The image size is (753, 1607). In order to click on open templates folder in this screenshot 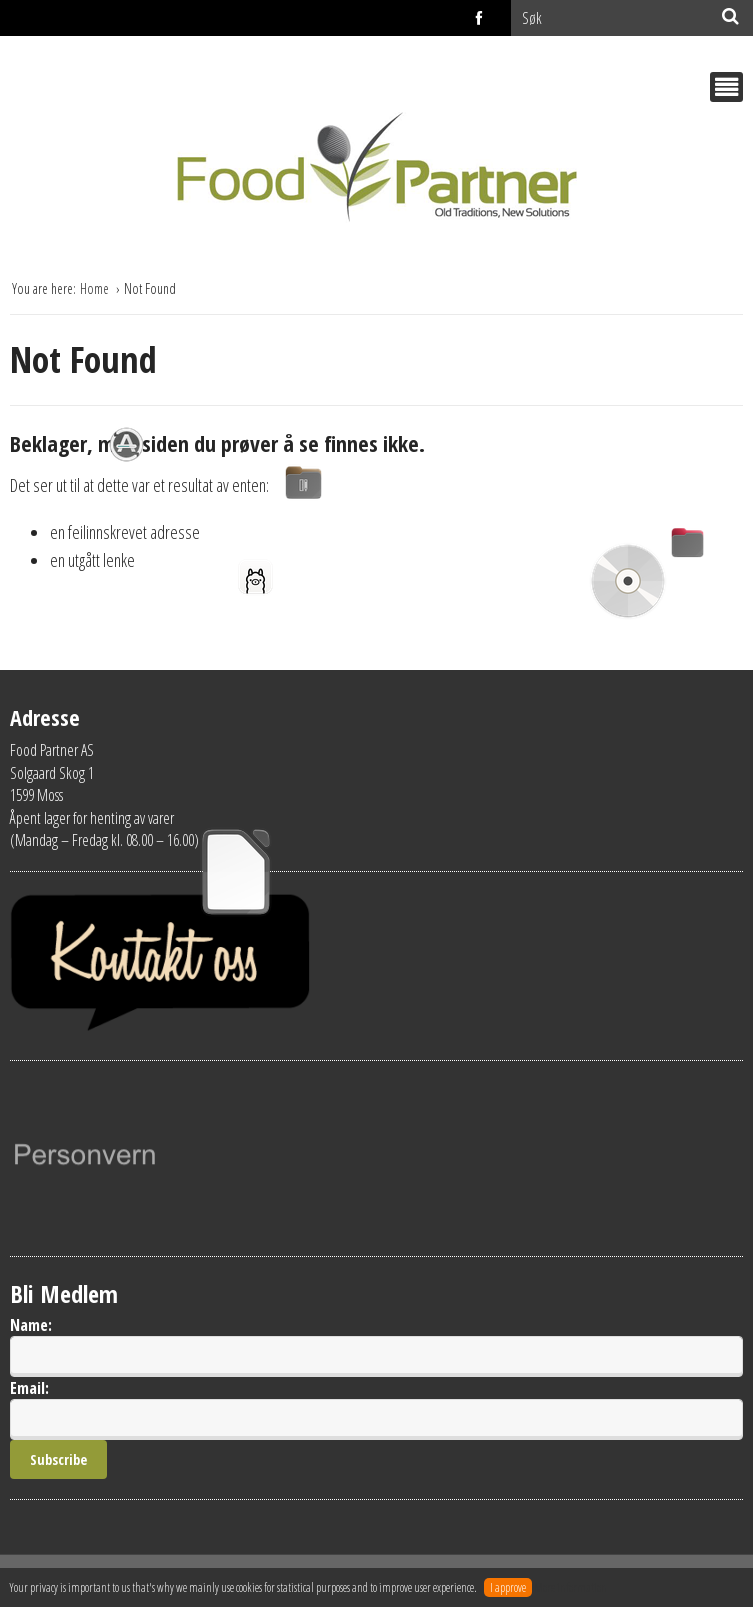, I will do `click(303, 482)`.